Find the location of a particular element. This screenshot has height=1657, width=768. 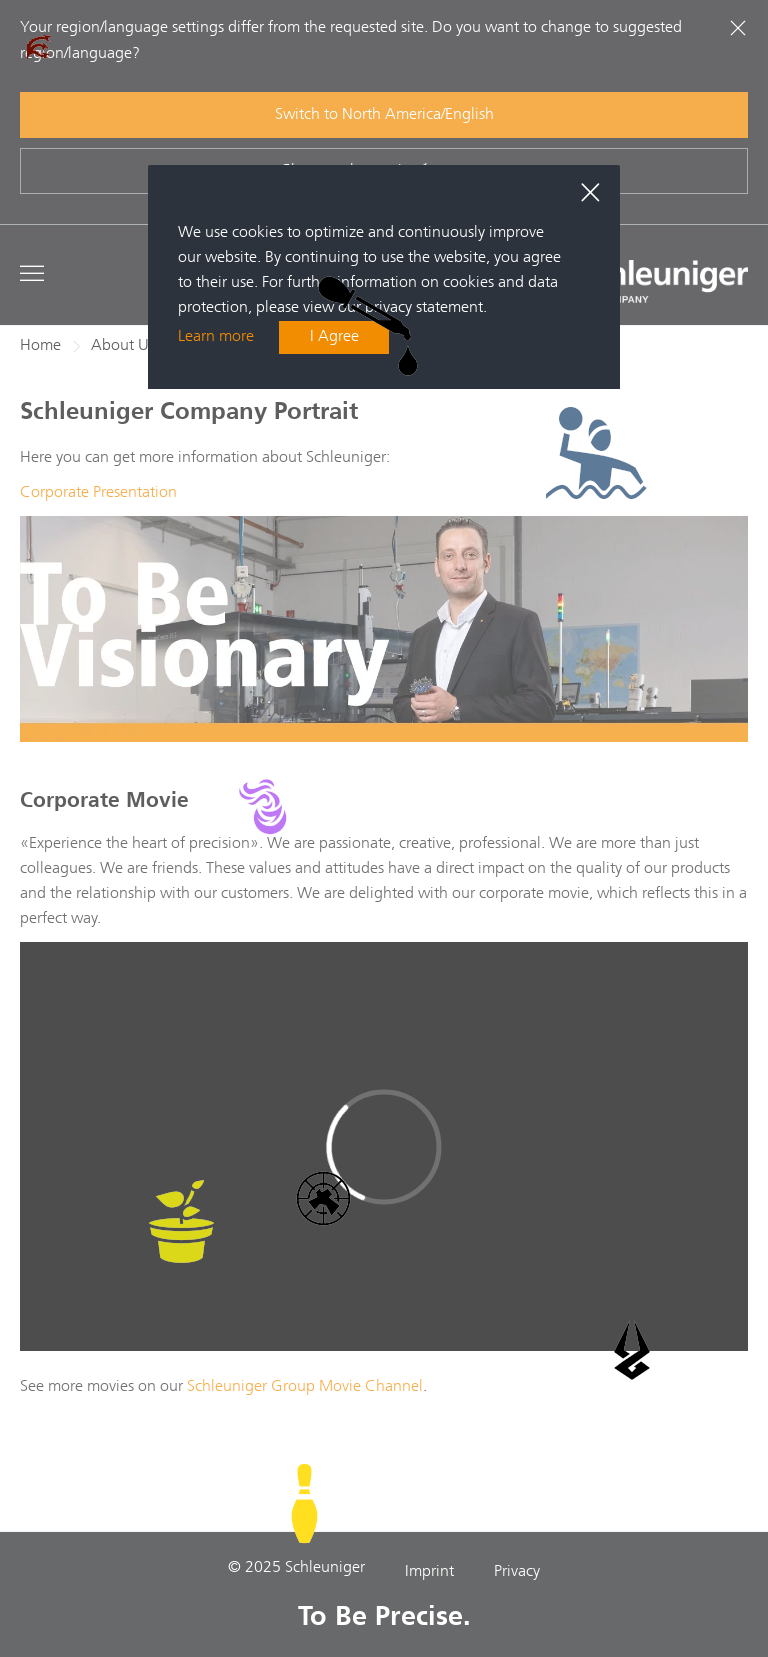

select a color from the canvas is located at coordinates (367, 325).